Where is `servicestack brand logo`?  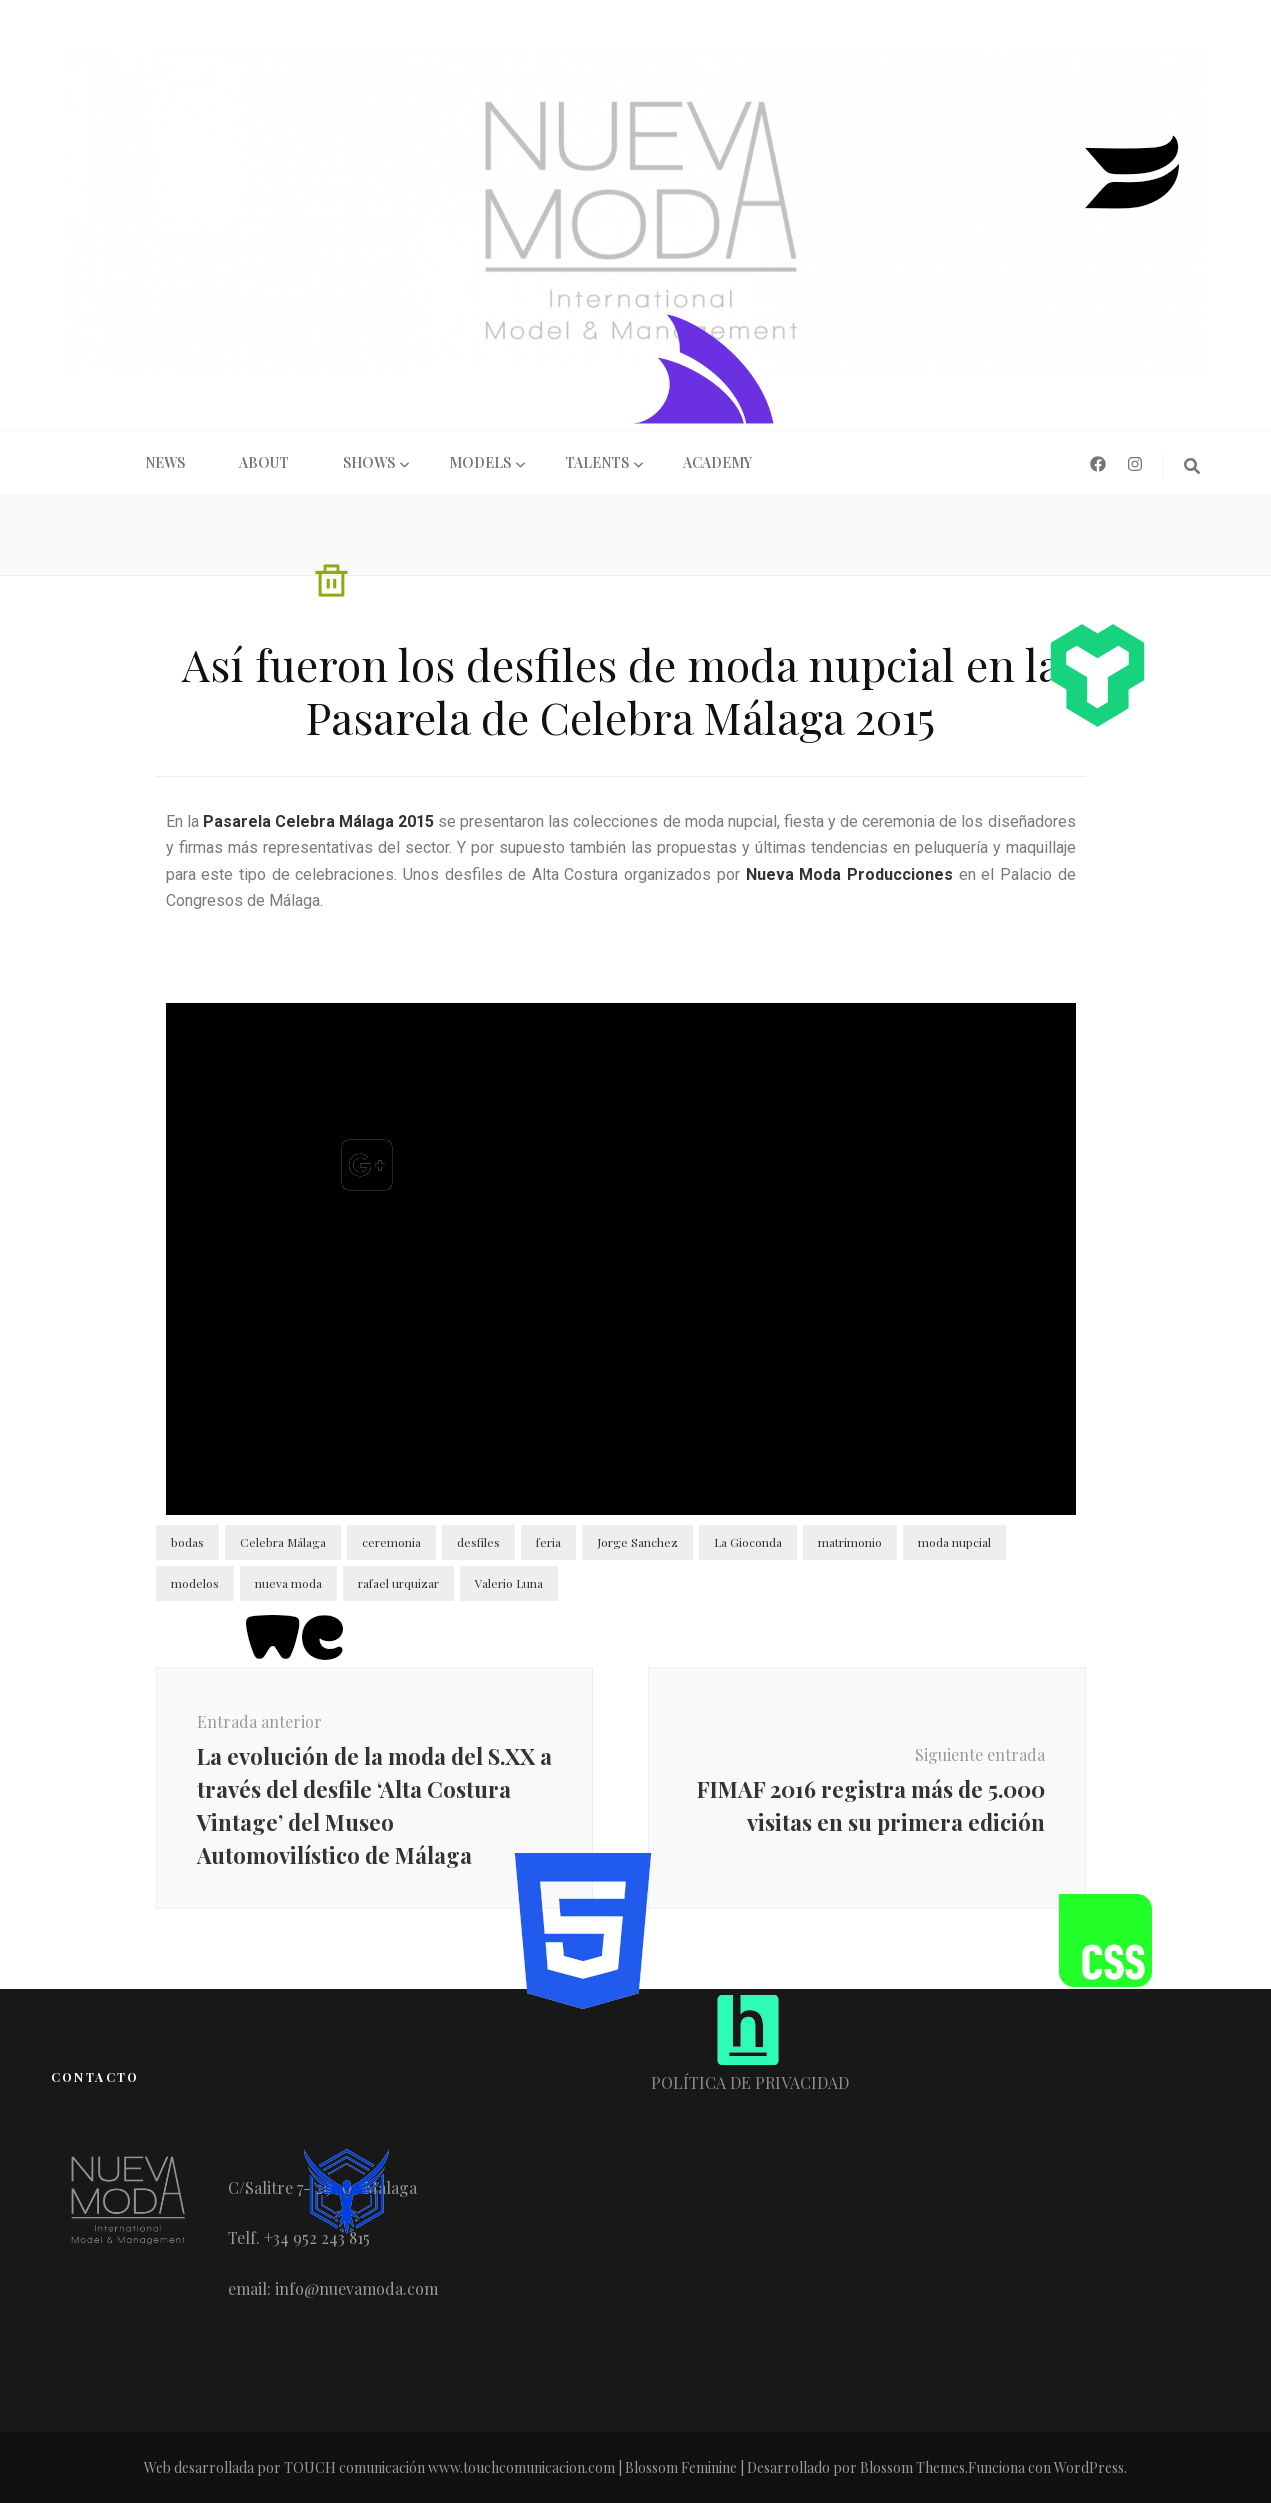
servicestack brand logo is located at coordinates (703, 369).